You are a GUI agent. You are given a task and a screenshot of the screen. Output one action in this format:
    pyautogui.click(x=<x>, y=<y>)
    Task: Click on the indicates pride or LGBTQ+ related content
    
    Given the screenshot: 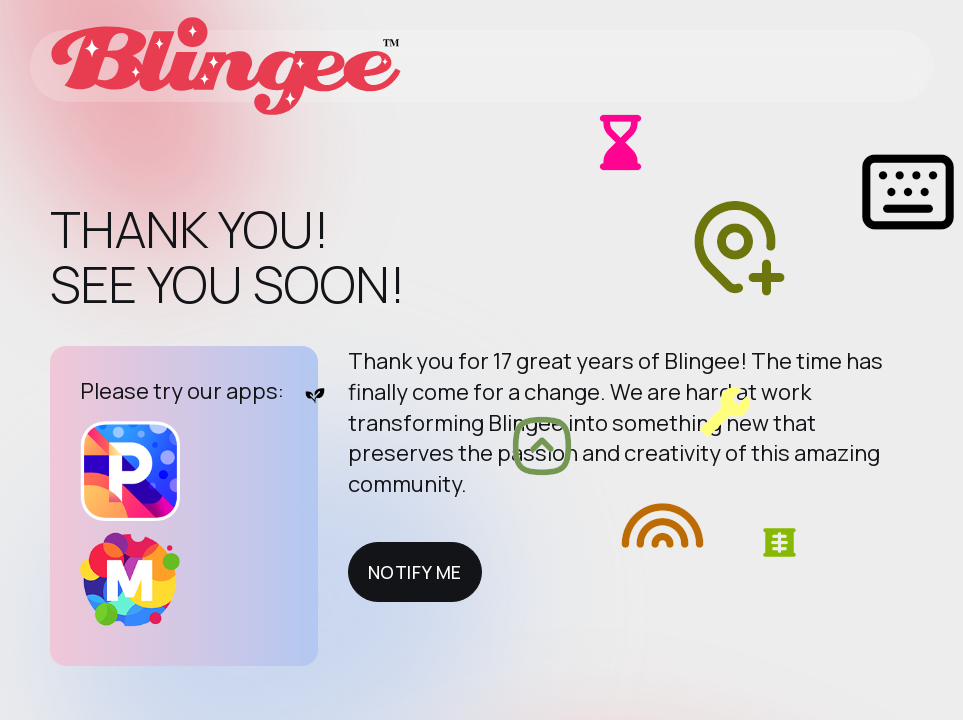 What is the action you would take?
    pyautogui.click(x=662, y=525)
    